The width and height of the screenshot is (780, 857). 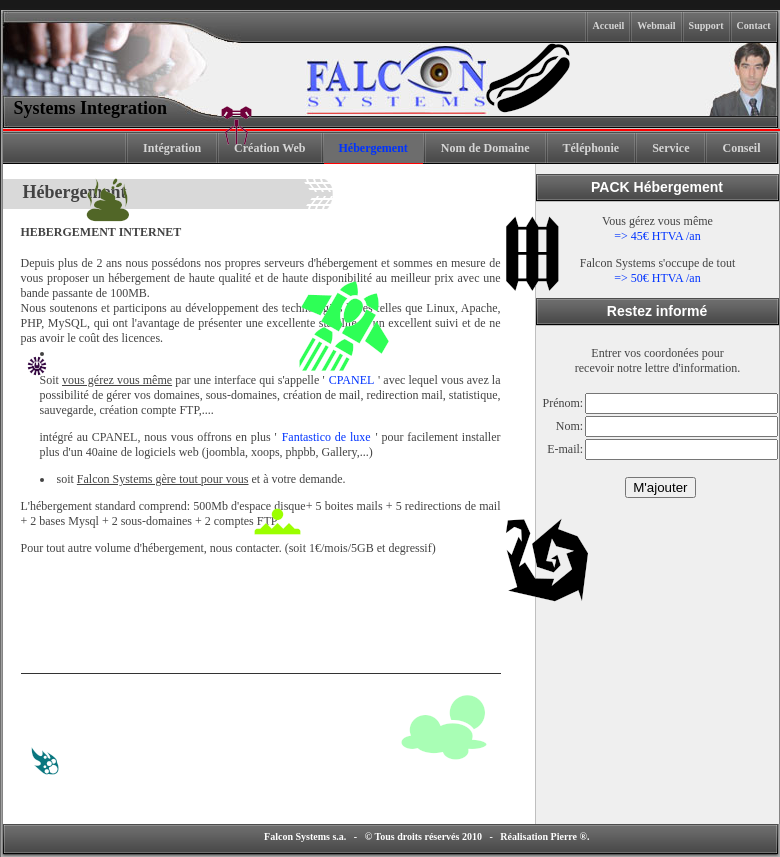 I want to click on indicates a bad or low-quality item in a game, so click(x=108, y=200).